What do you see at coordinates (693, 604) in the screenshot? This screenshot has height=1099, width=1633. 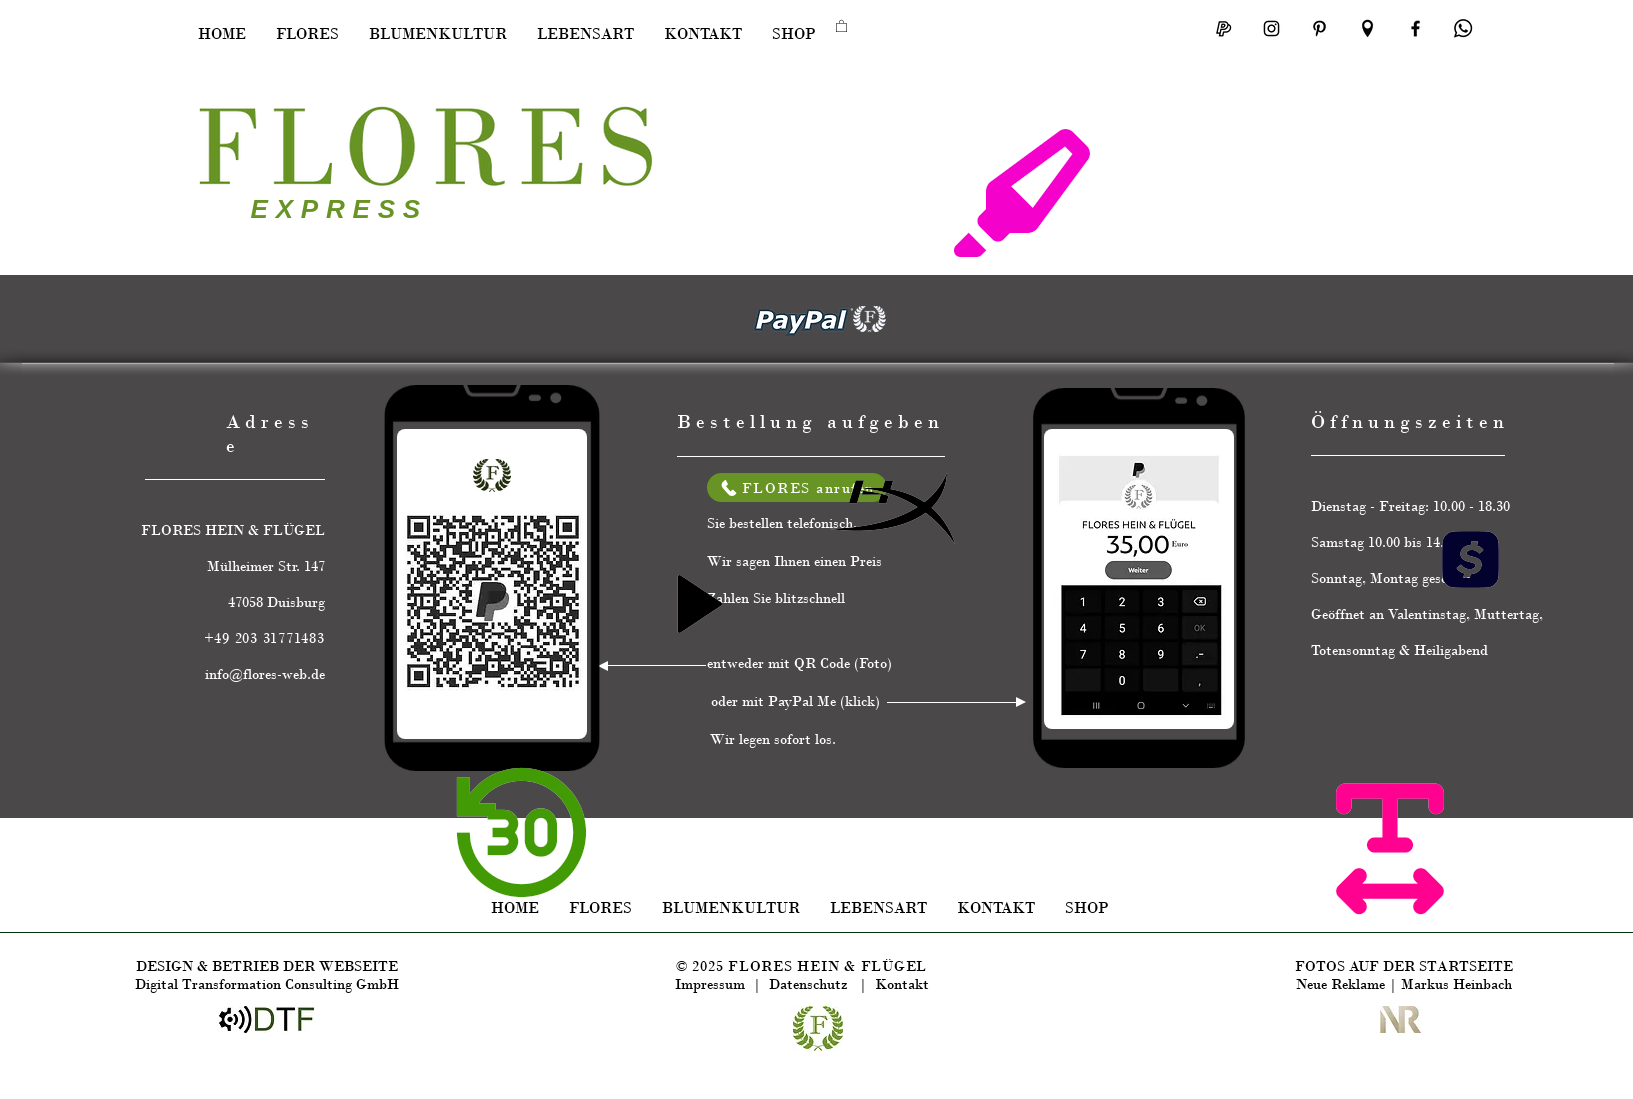 I see `play media content` at bounding box center [693, 604].